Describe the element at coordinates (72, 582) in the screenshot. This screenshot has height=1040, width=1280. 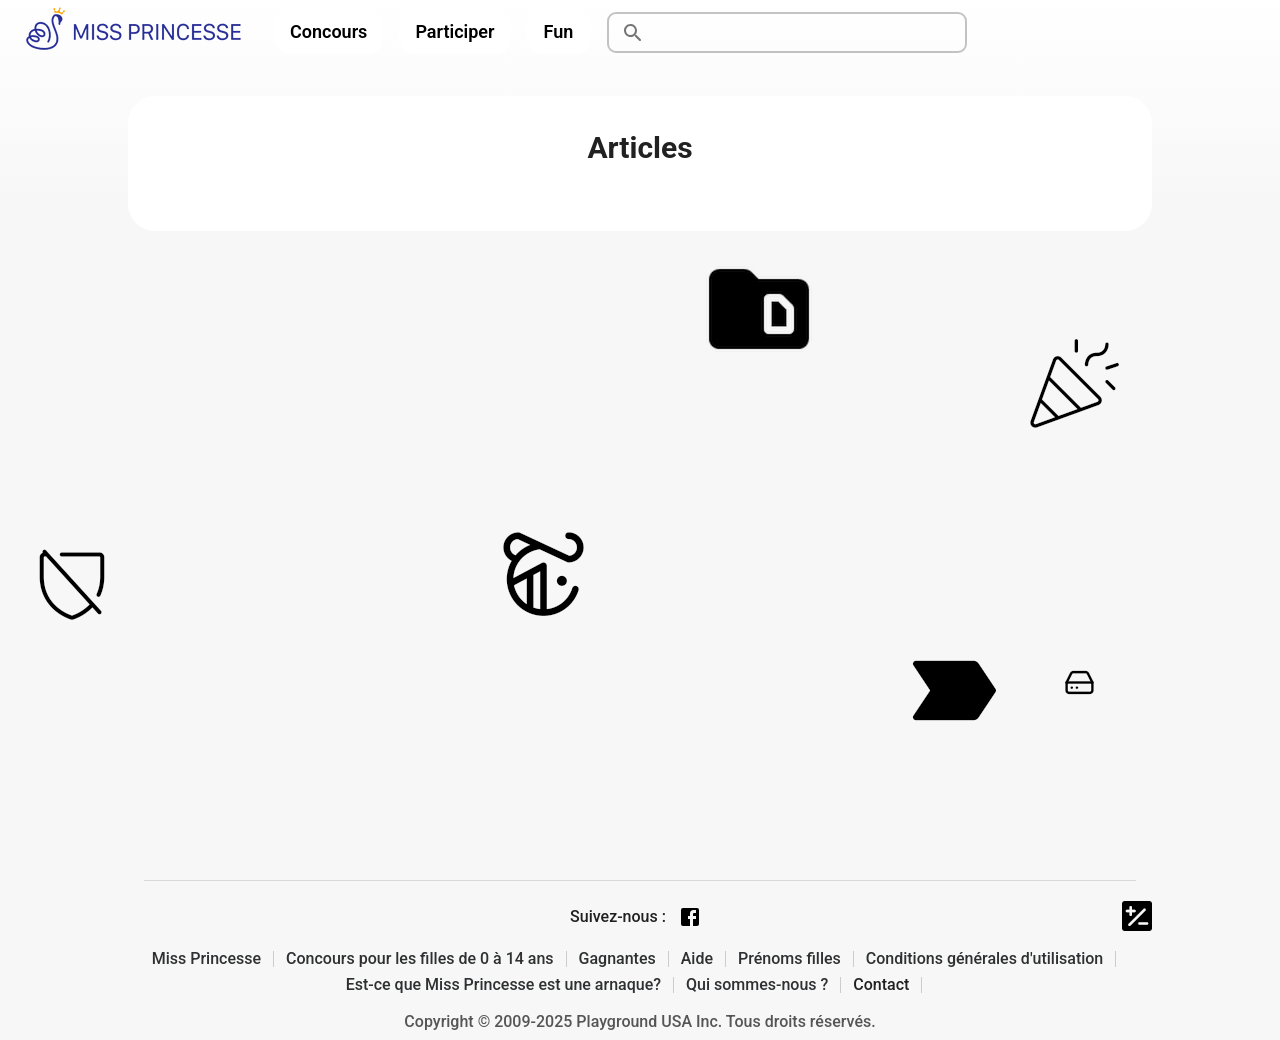
I see `indicates disabled or inactive protection` at that location.